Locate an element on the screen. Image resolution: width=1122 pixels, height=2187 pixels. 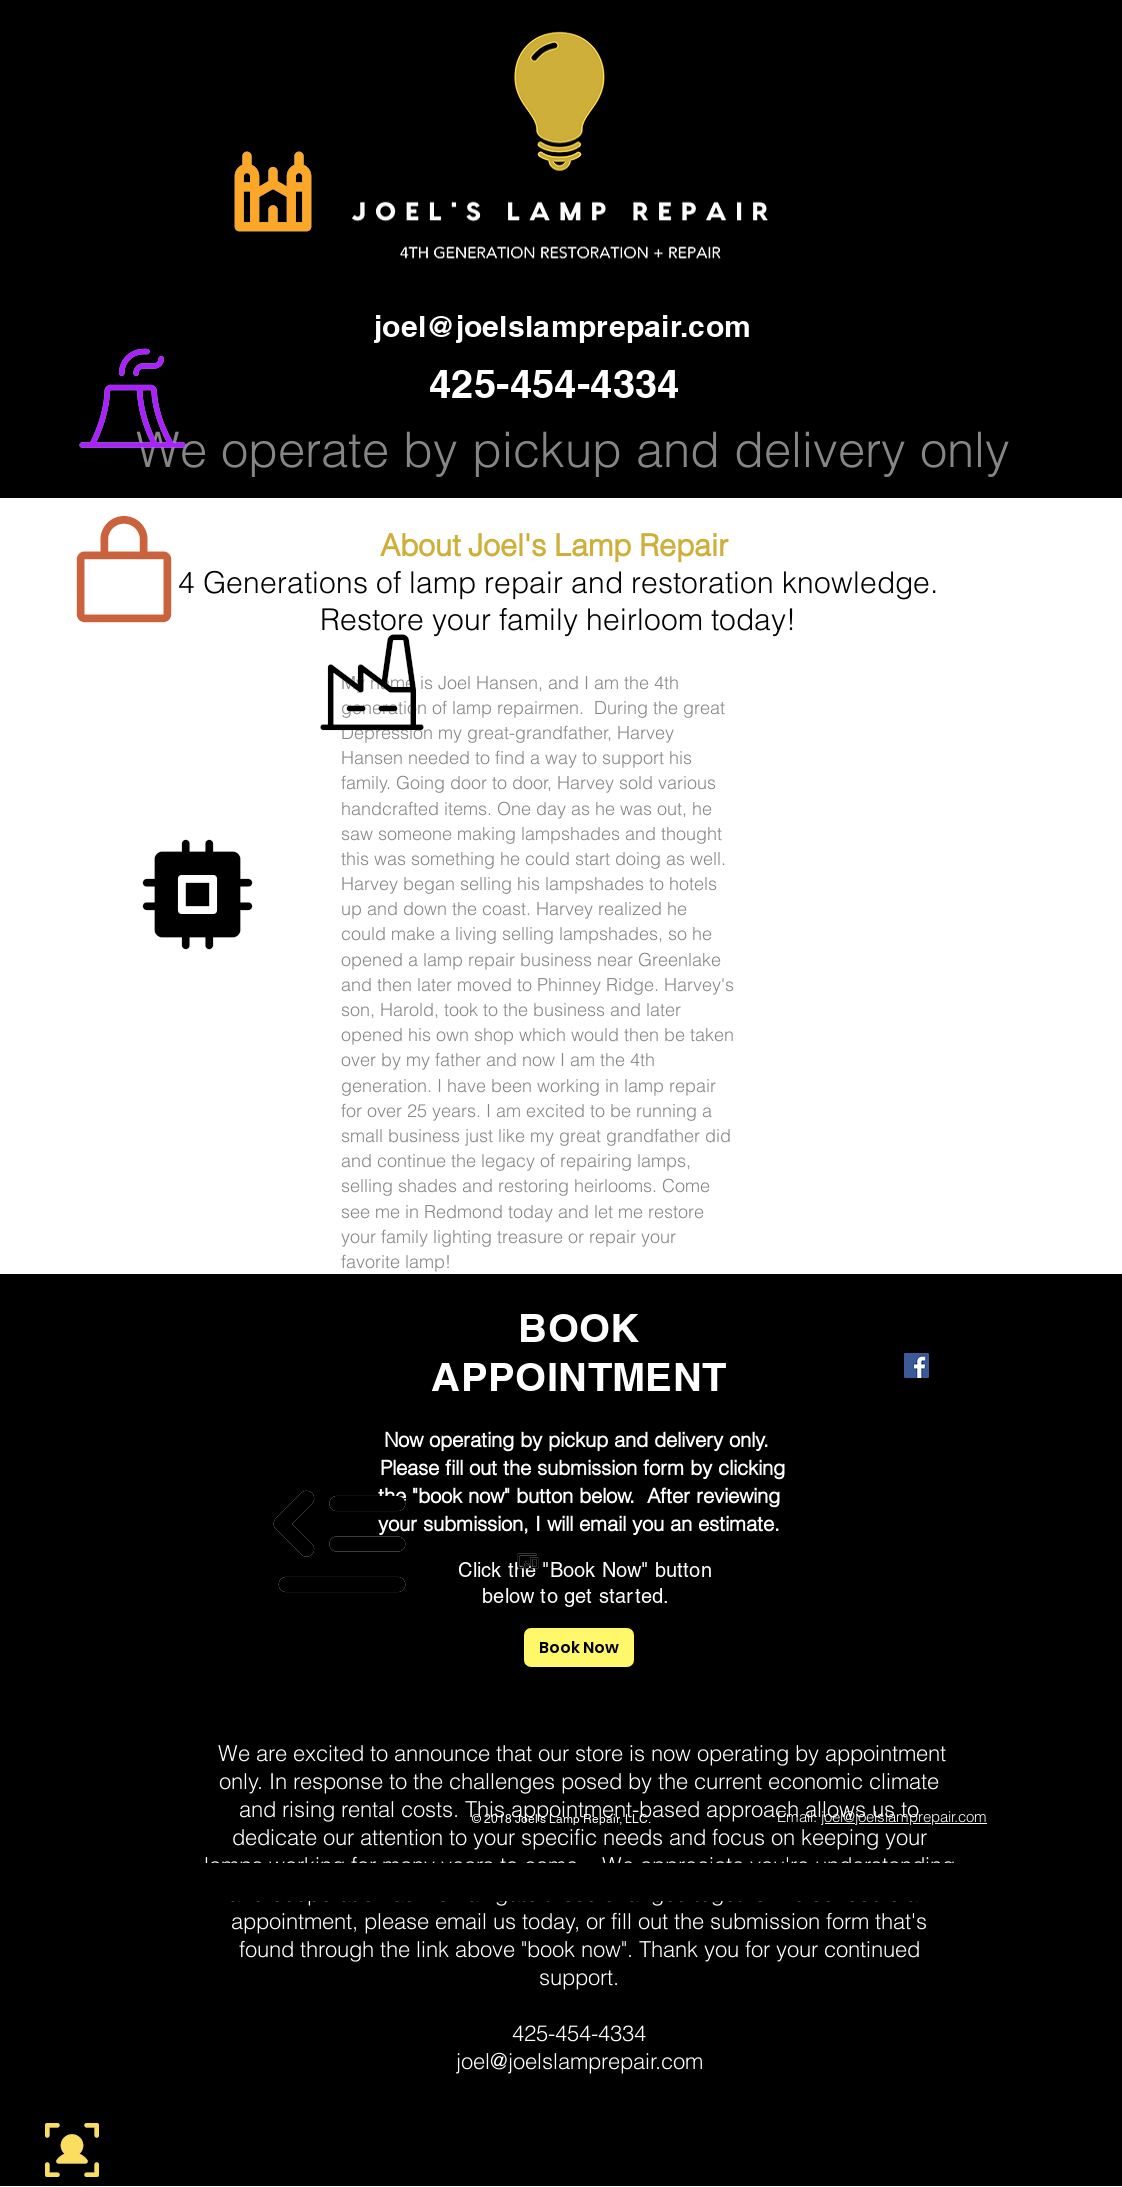
lock or secure this item is located at coordinates (124, 575).